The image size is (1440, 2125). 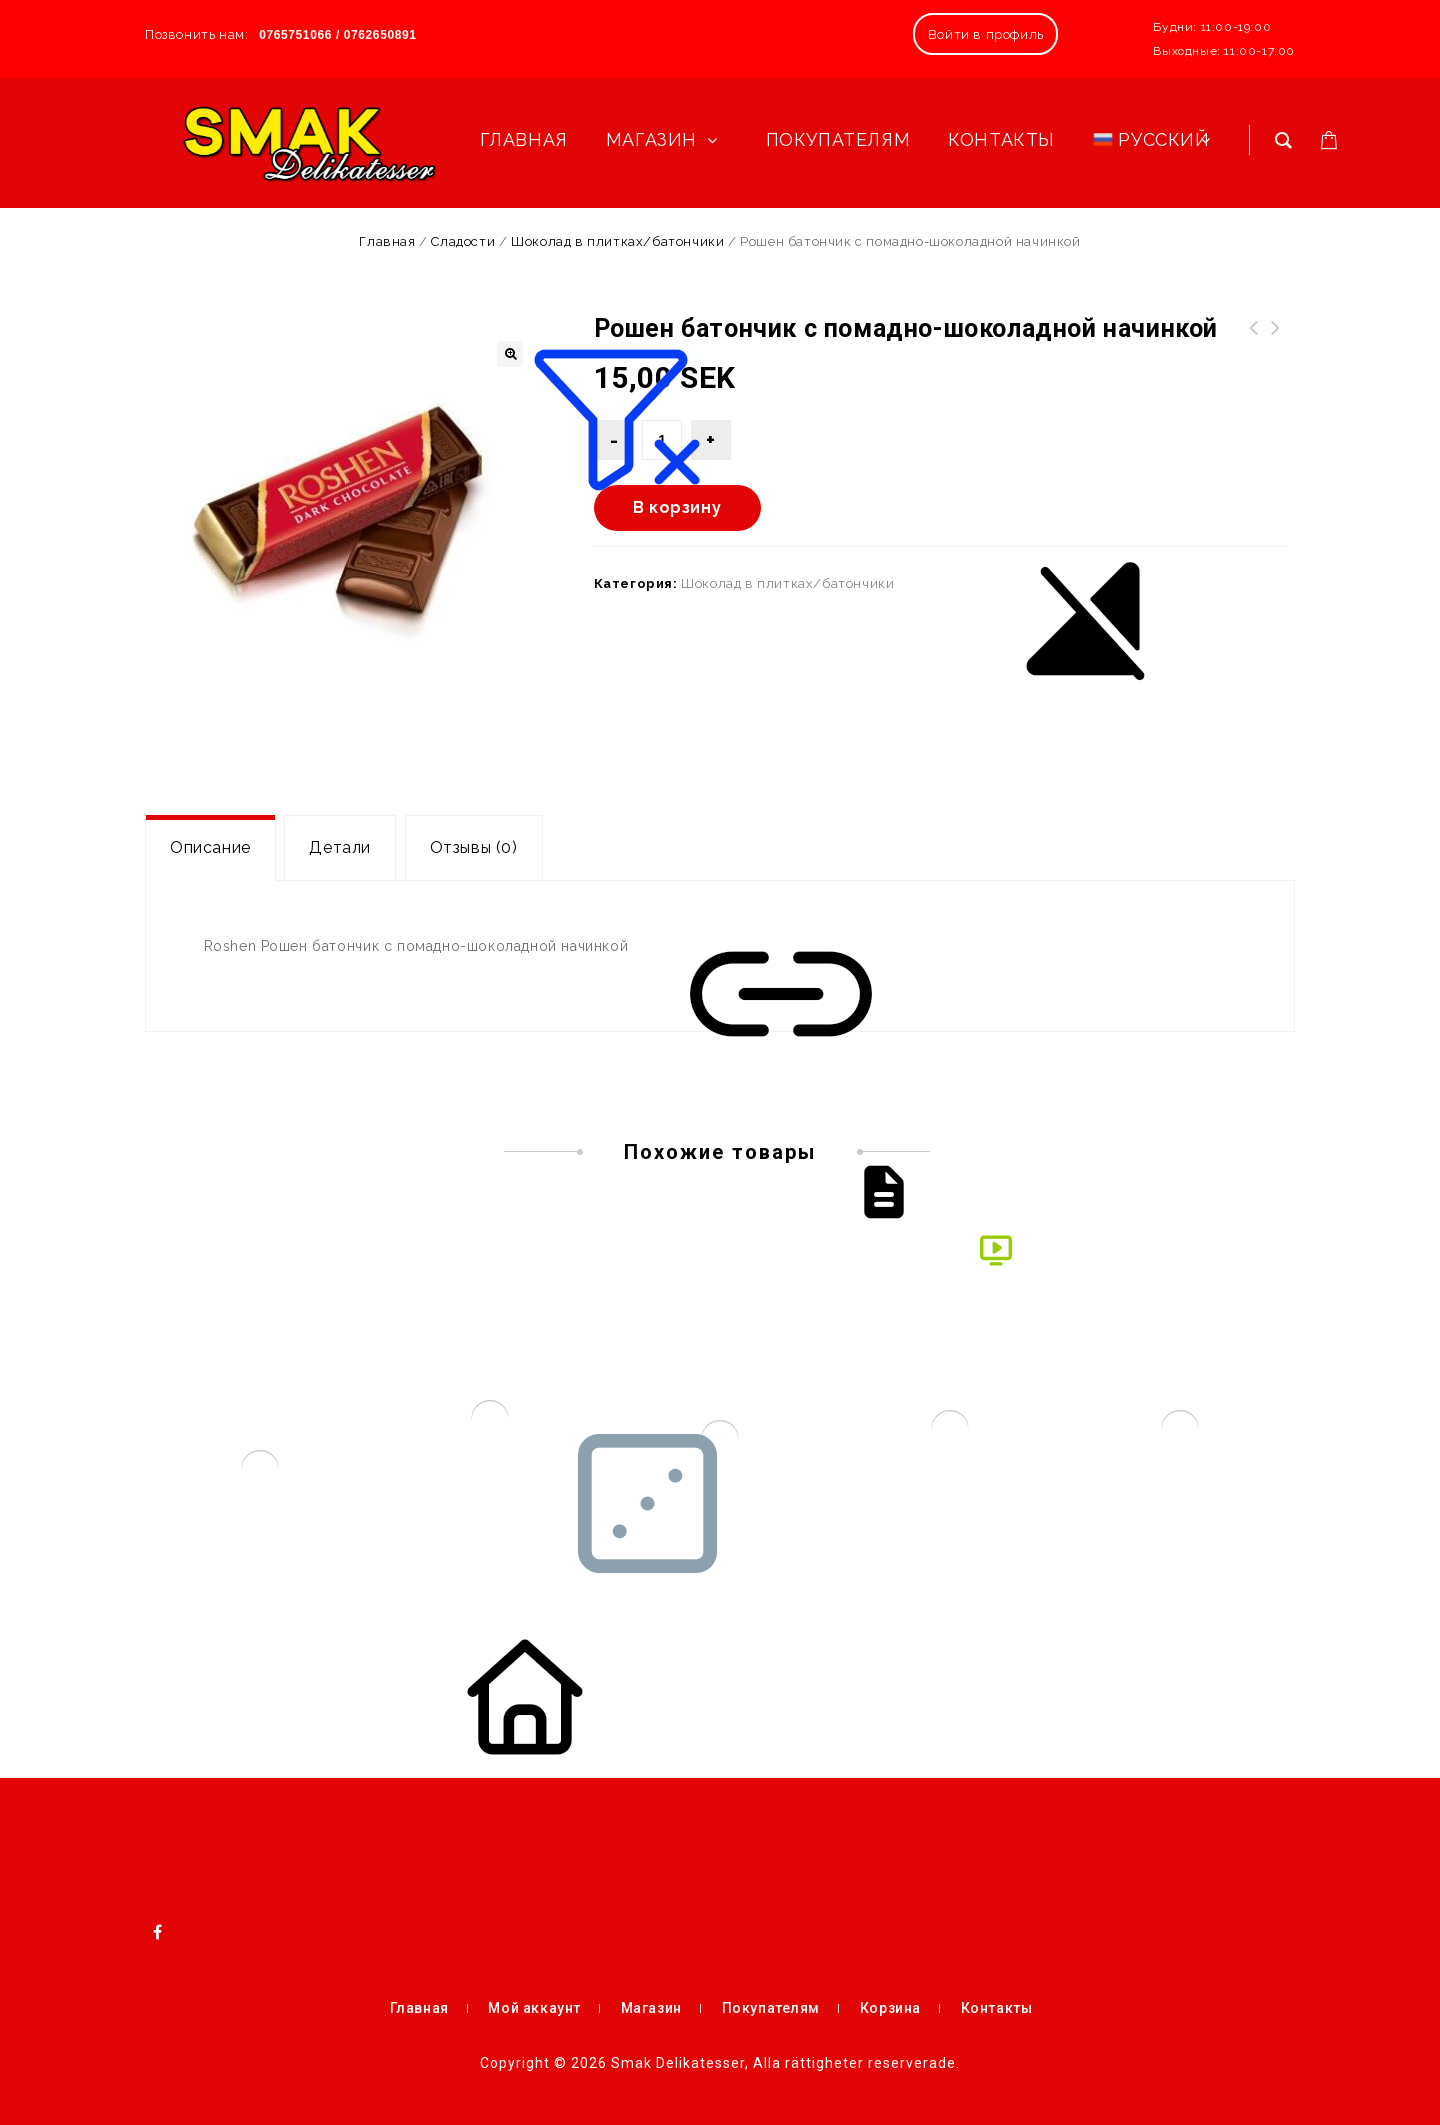 What do you see at coordinates (781, 994) in the screenshot?
I see `copy link to clipboard` at bounding box center [781, 994].